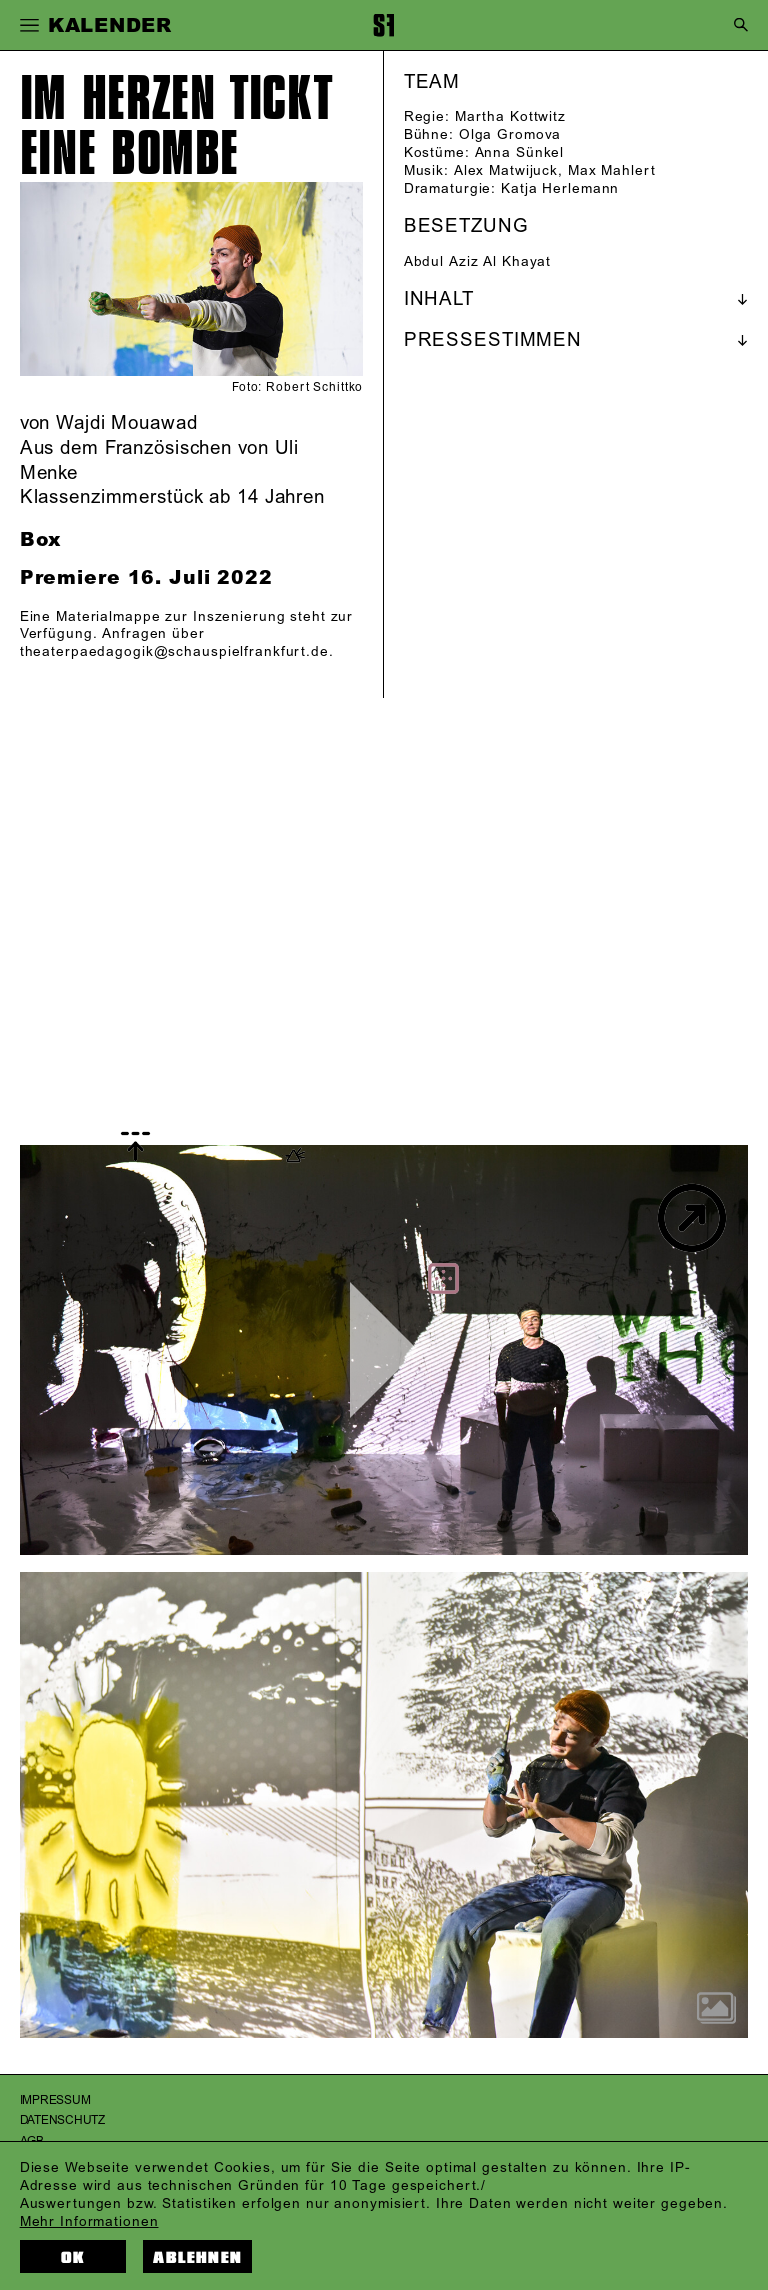 The image size is (768, 2290). I want to click on apply outer border to selected cells, so click(443, 1278).